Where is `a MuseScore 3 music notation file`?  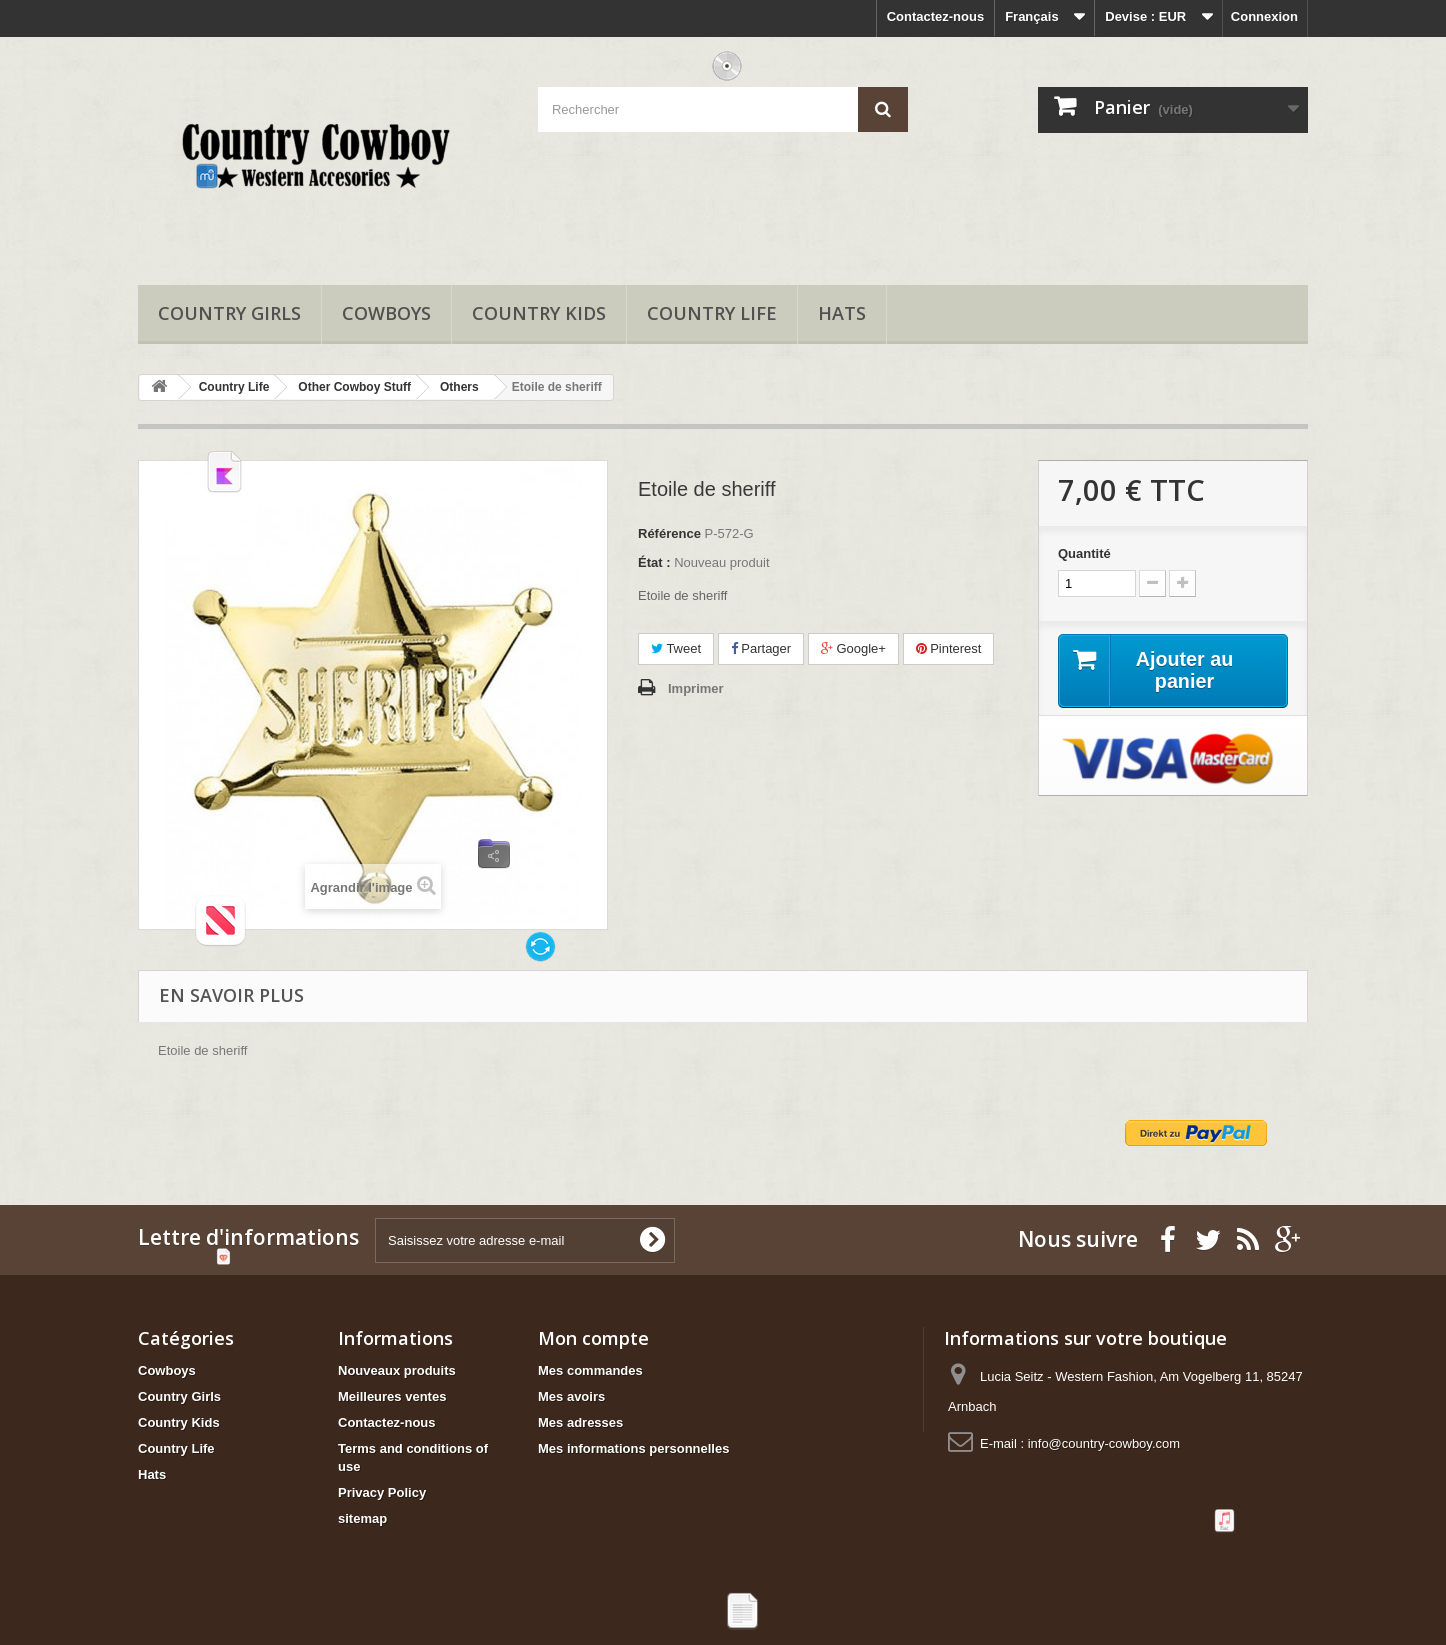 a MuseScore 3 music notation file is located at coordinates (207, 176).